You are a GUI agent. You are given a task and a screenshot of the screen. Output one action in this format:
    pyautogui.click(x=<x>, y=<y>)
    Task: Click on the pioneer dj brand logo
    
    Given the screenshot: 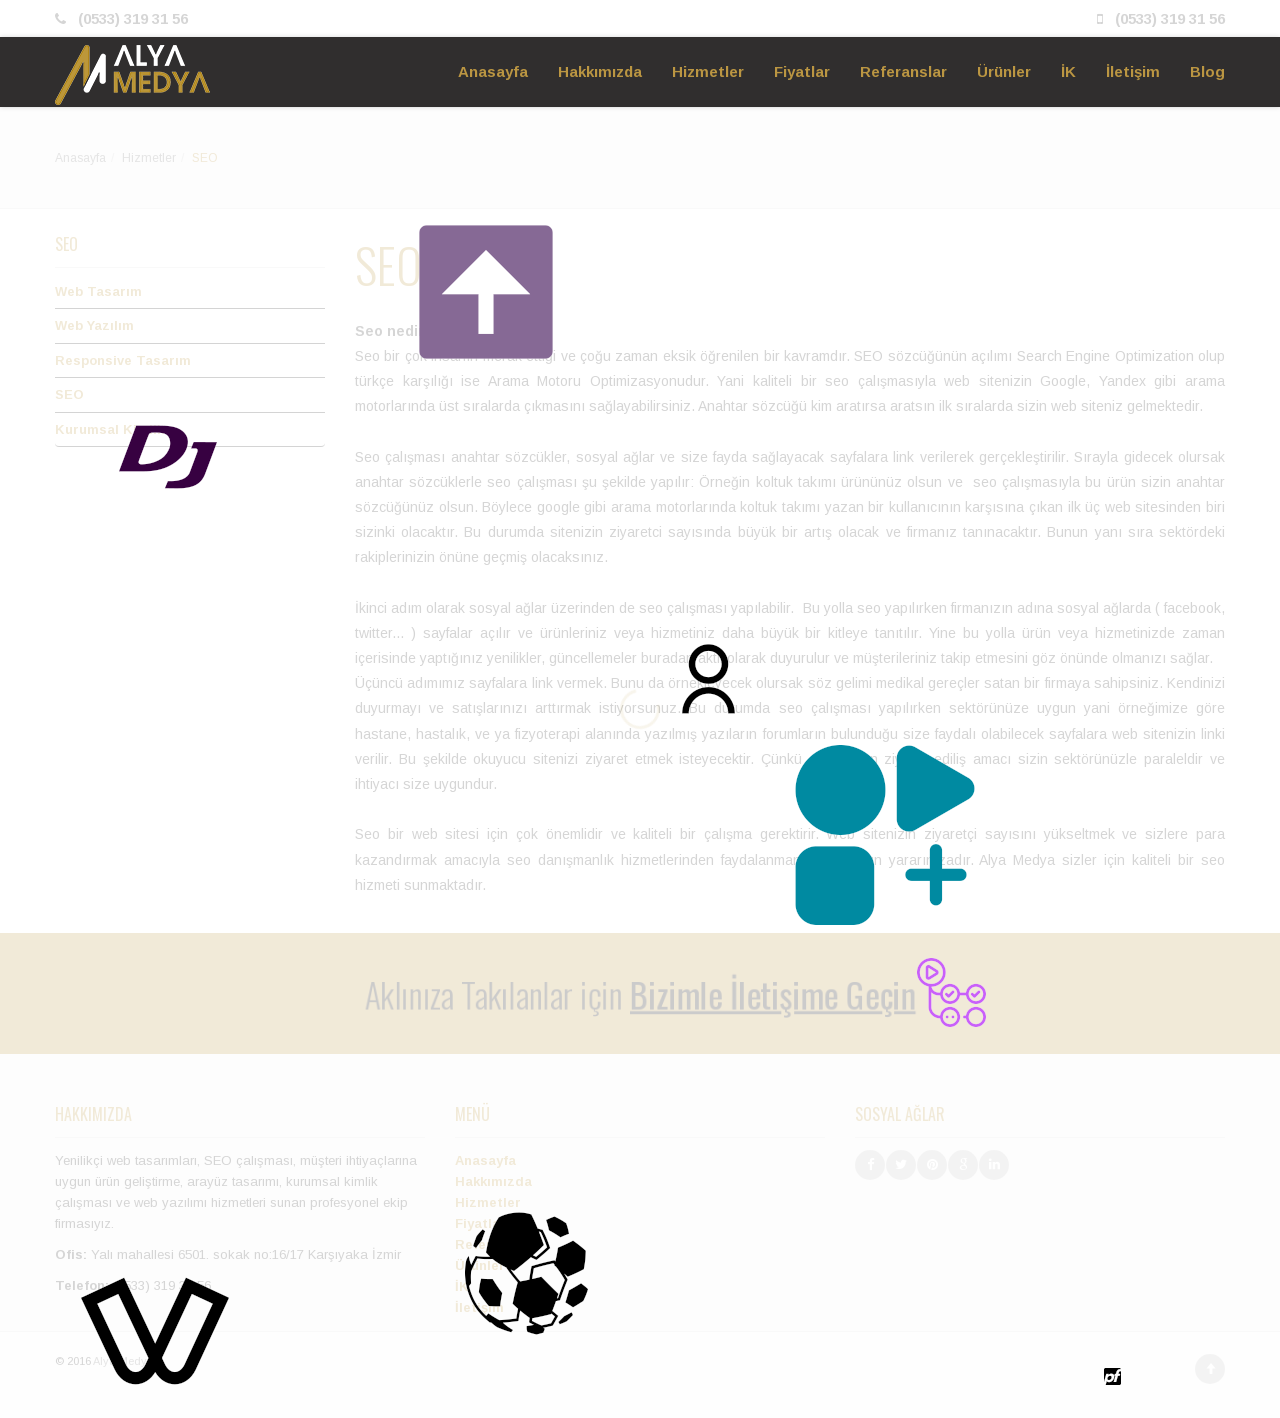 What is the action you would take?
    pyautogui.click(x=168, y=457)
    